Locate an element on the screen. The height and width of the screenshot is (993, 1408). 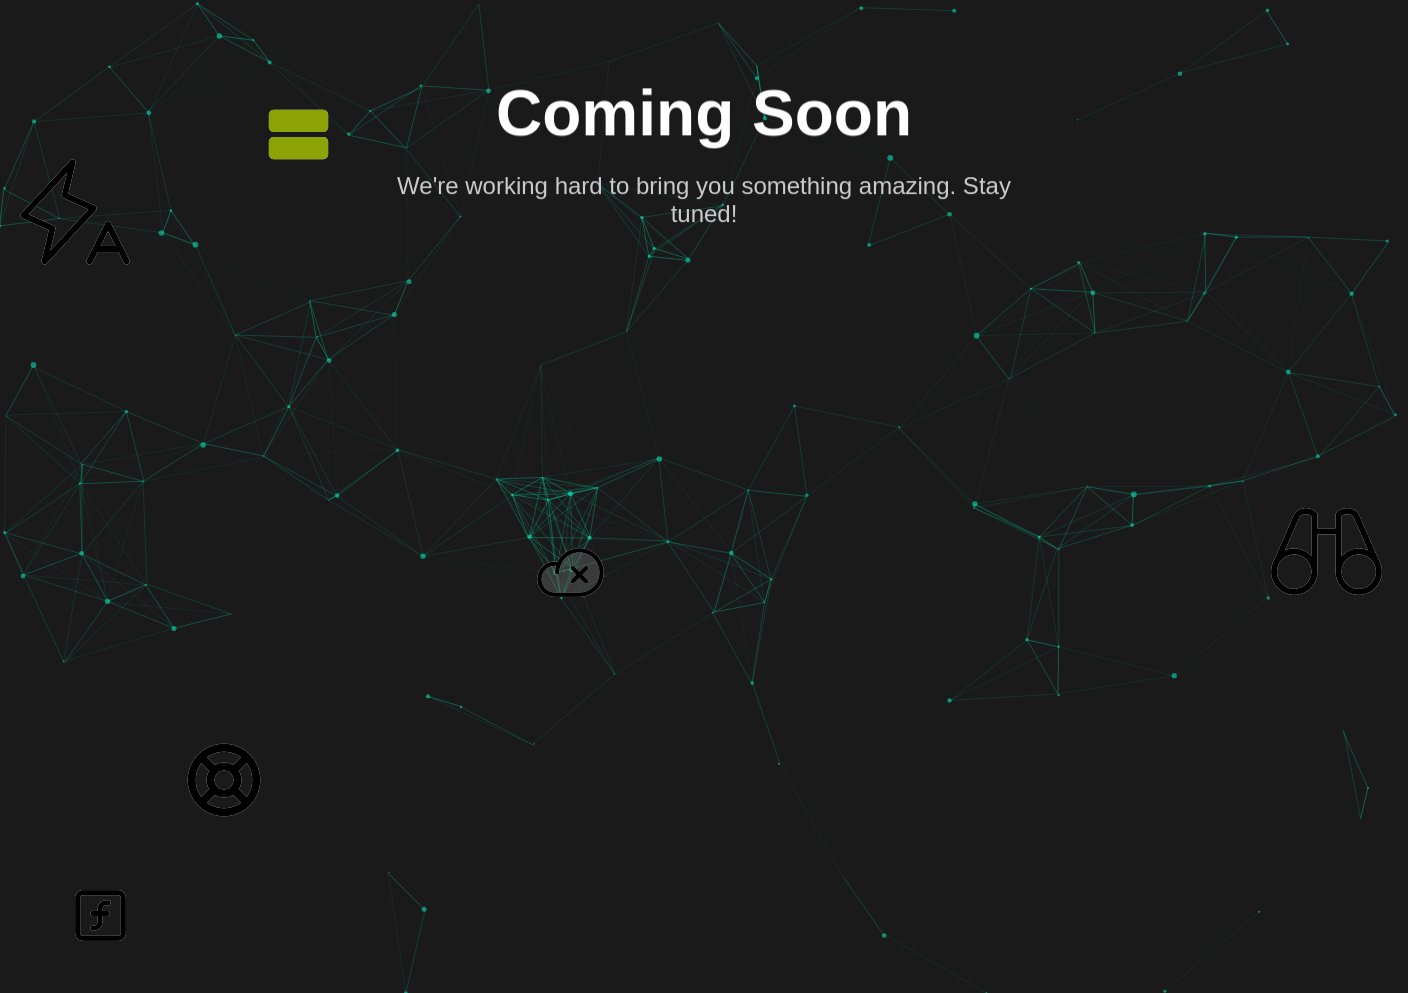
access help or support resources is located at coordinates (224, 780).